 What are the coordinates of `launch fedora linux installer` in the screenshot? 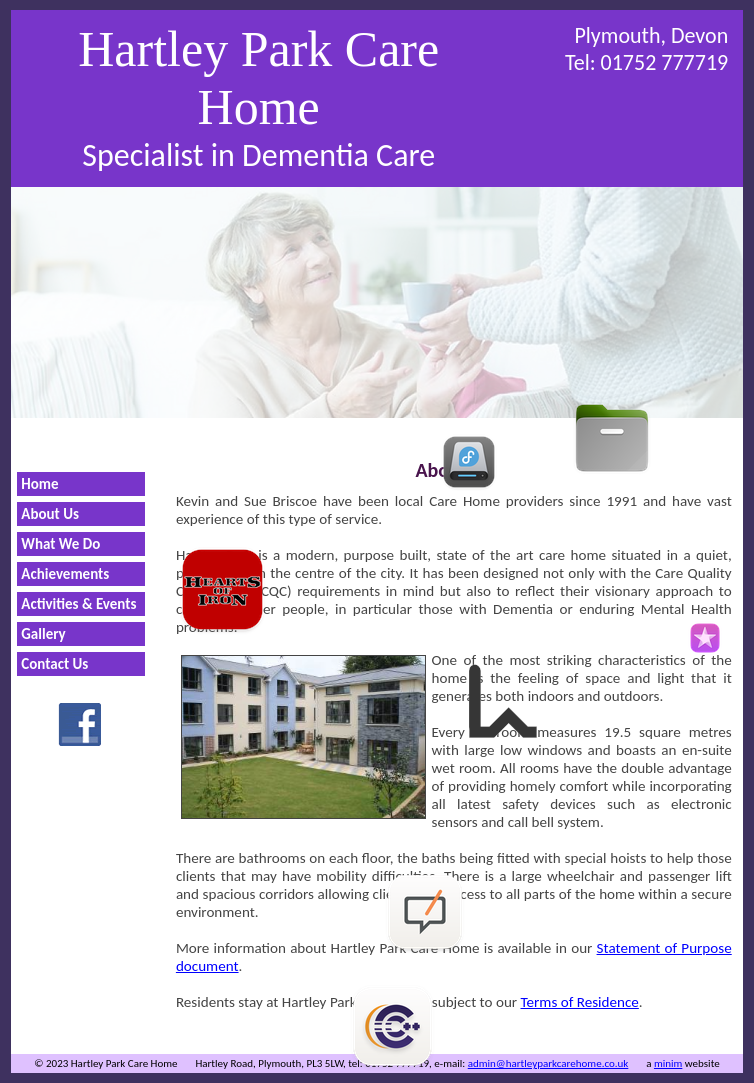 It's located at (469, 462).